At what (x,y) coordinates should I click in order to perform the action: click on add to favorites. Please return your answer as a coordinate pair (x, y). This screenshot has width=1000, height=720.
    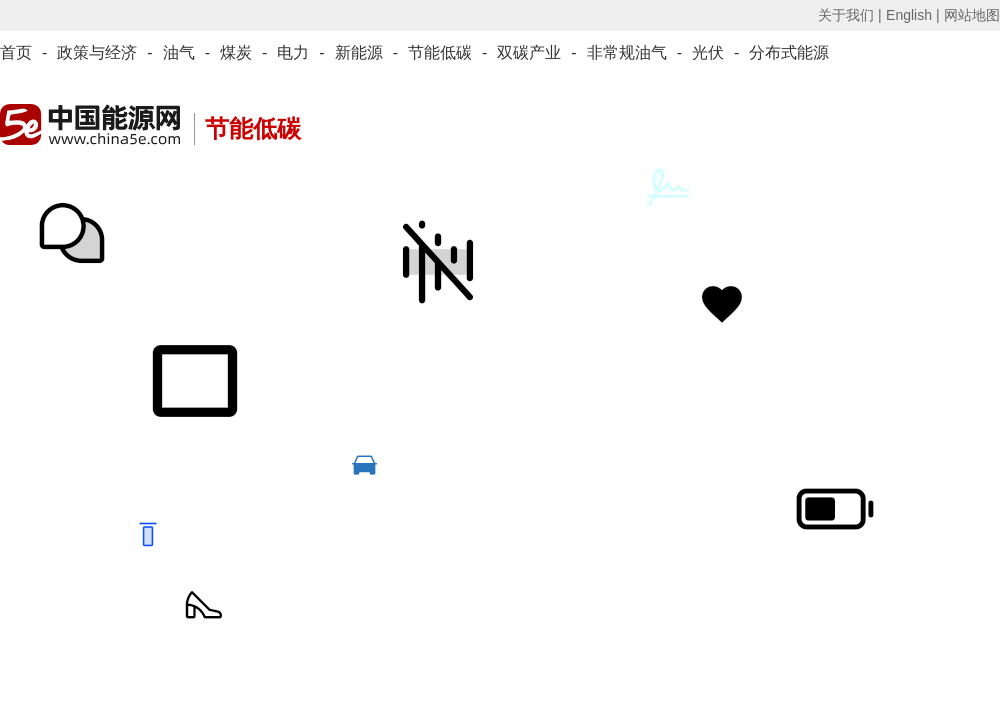
    Looking at the image, I should click on (722, 304).